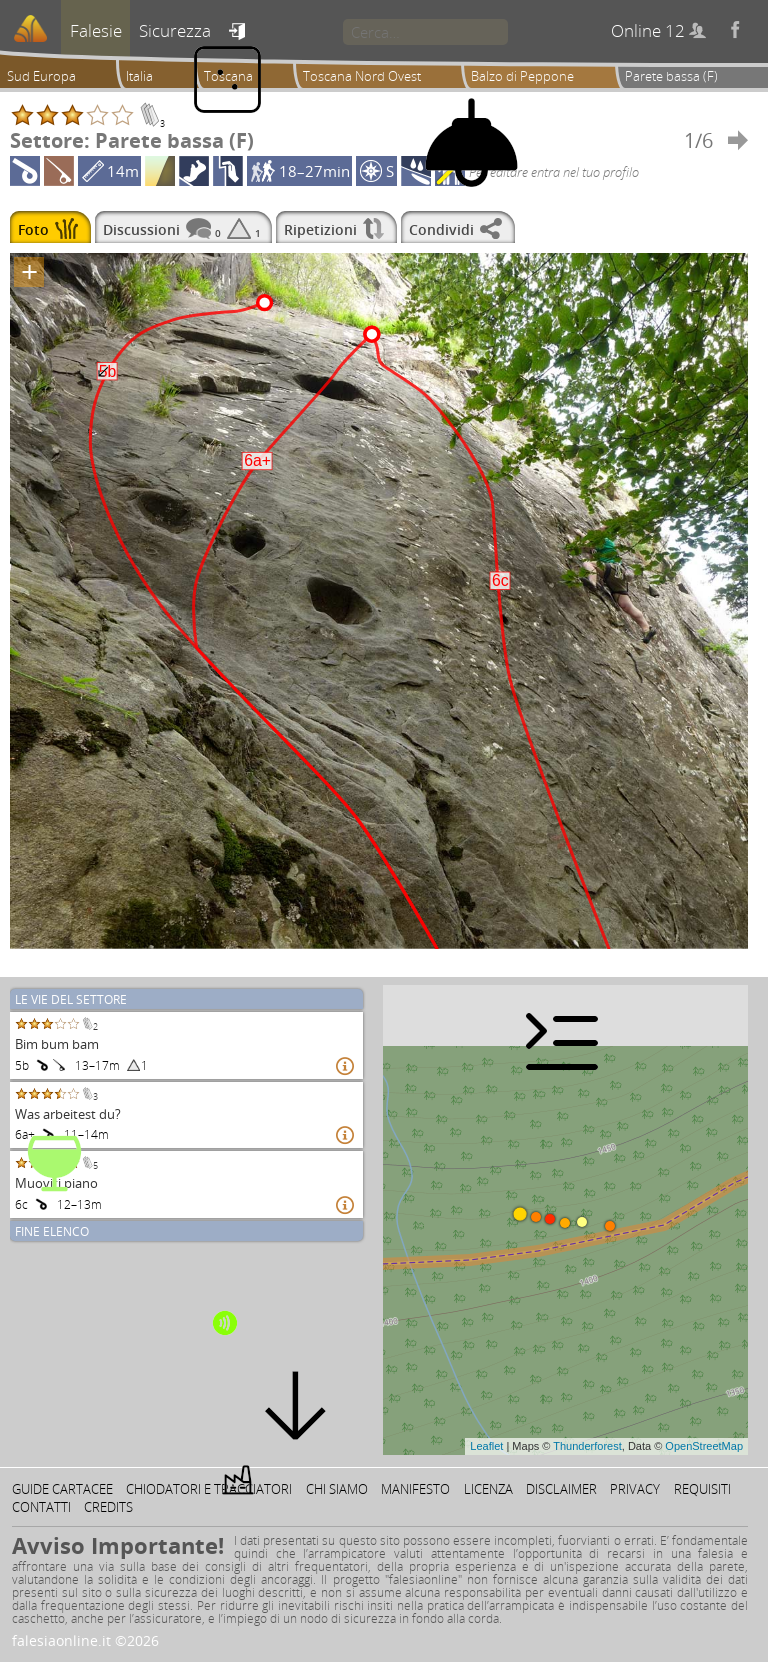  Describe the element at coordinates (103, 372) in the screenshot. I see `navigate or move southwest on a map` at that location.